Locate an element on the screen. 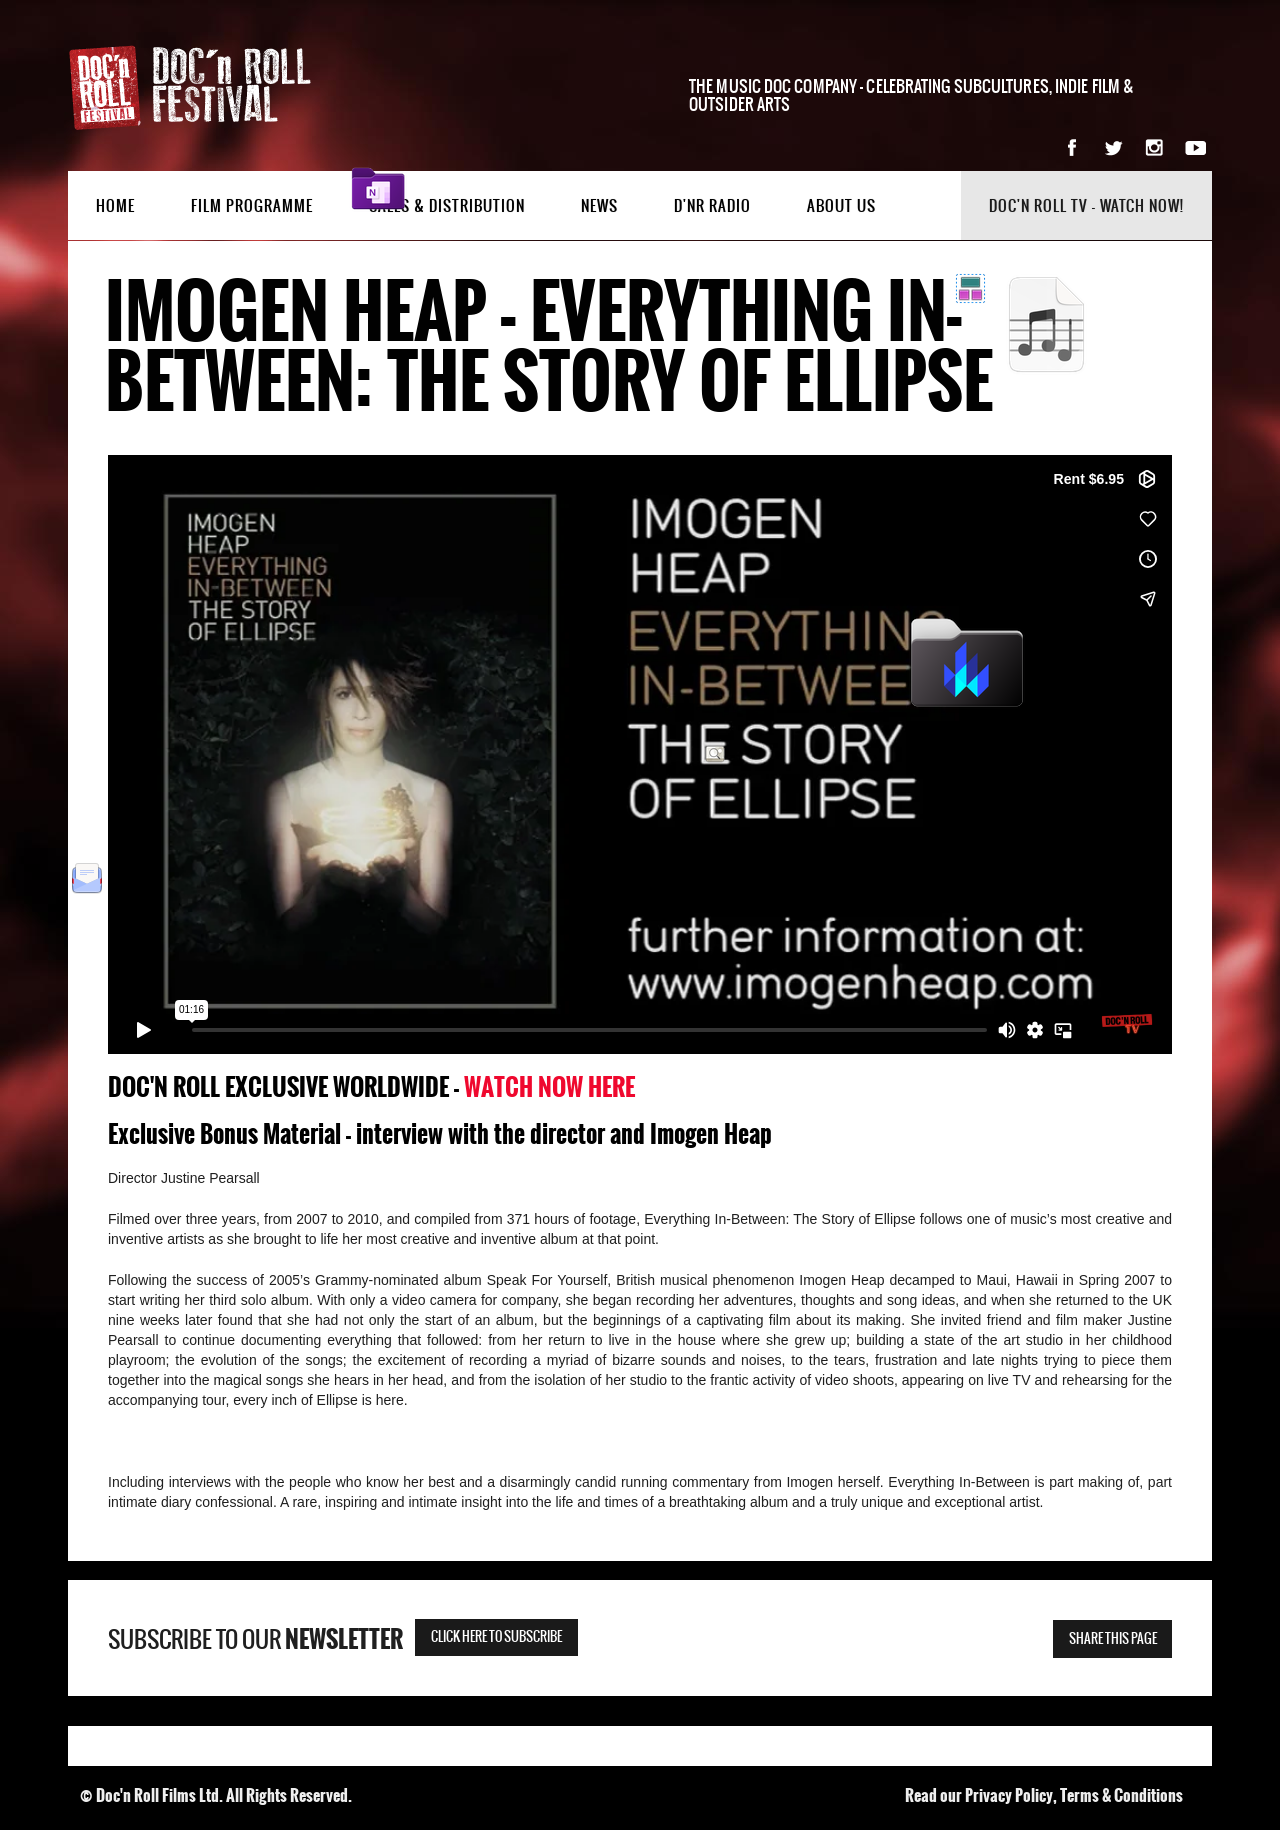 The image size is (1280, 1830). mark email as read is located at coordinates (87, 879).